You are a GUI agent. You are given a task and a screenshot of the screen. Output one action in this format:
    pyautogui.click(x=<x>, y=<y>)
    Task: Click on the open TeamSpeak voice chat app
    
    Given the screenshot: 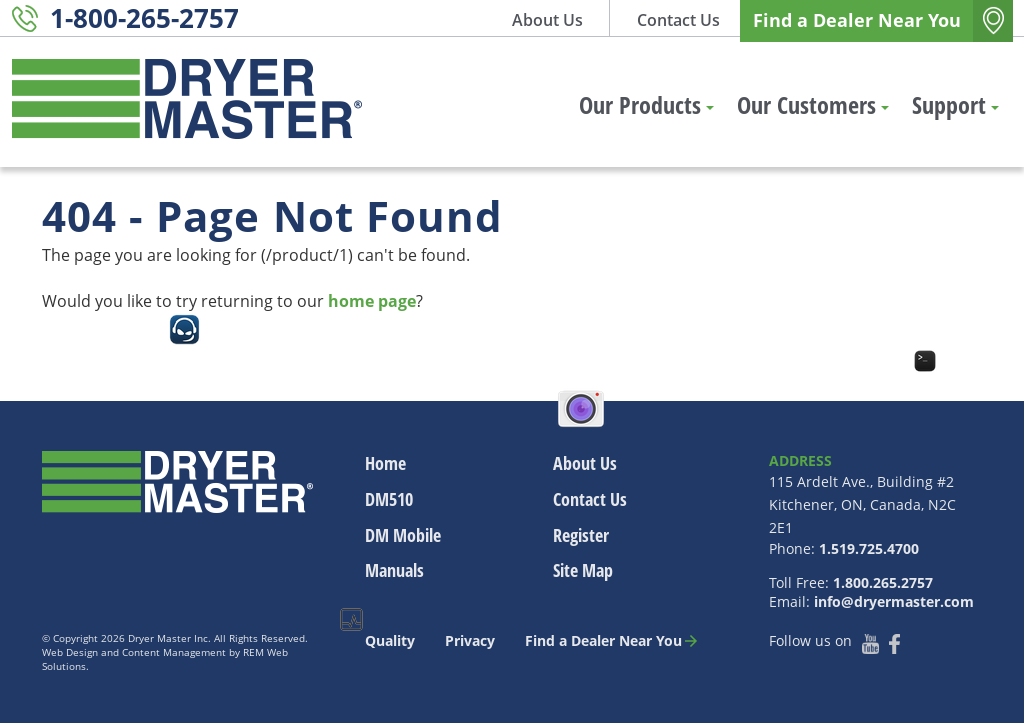 What is the action you would take?
    pyautogui.click(x=184, y=329)
    